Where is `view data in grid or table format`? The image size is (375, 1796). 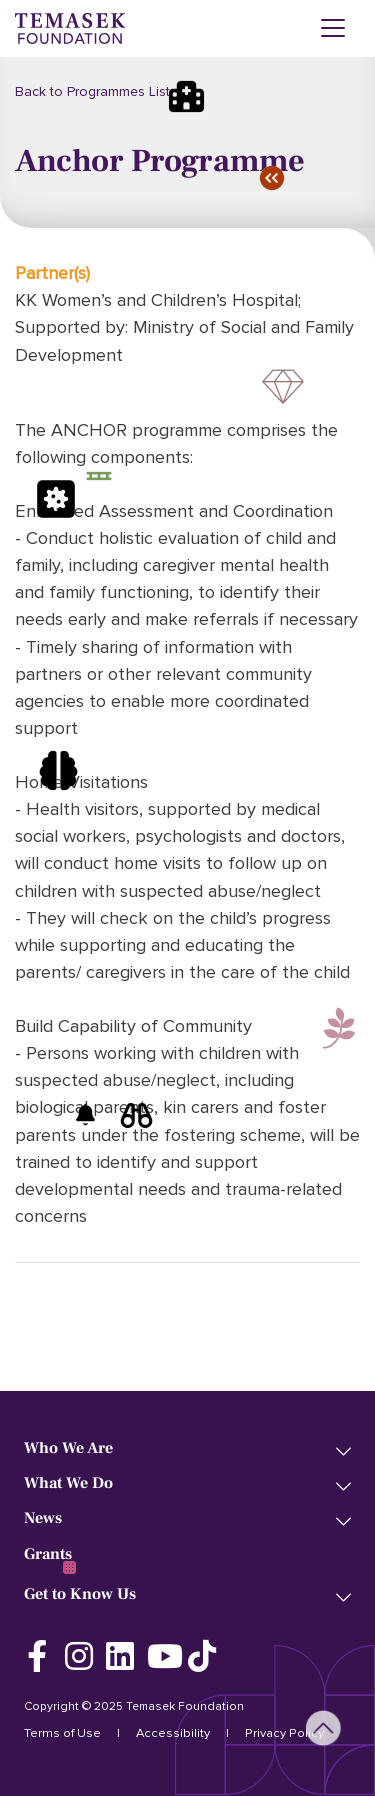 view data in grid or table format is located at coordinates (69, 1567).